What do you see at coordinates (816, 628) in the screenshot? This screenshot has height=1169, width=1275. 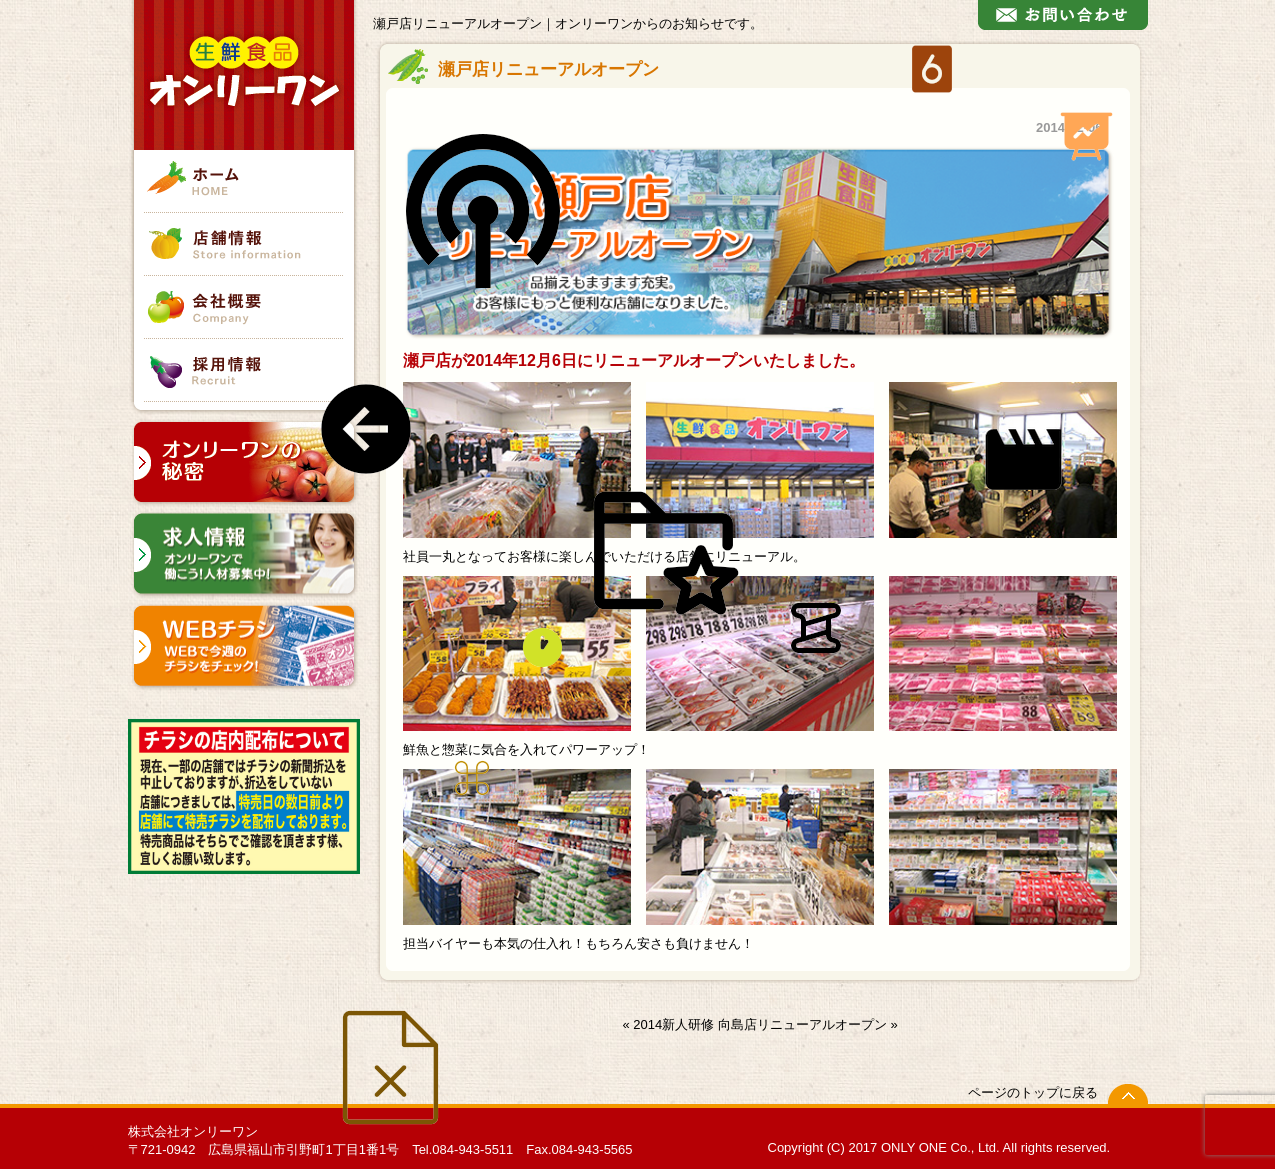 I see `thread or sewing-related tools` at bounding box center [816, 628].